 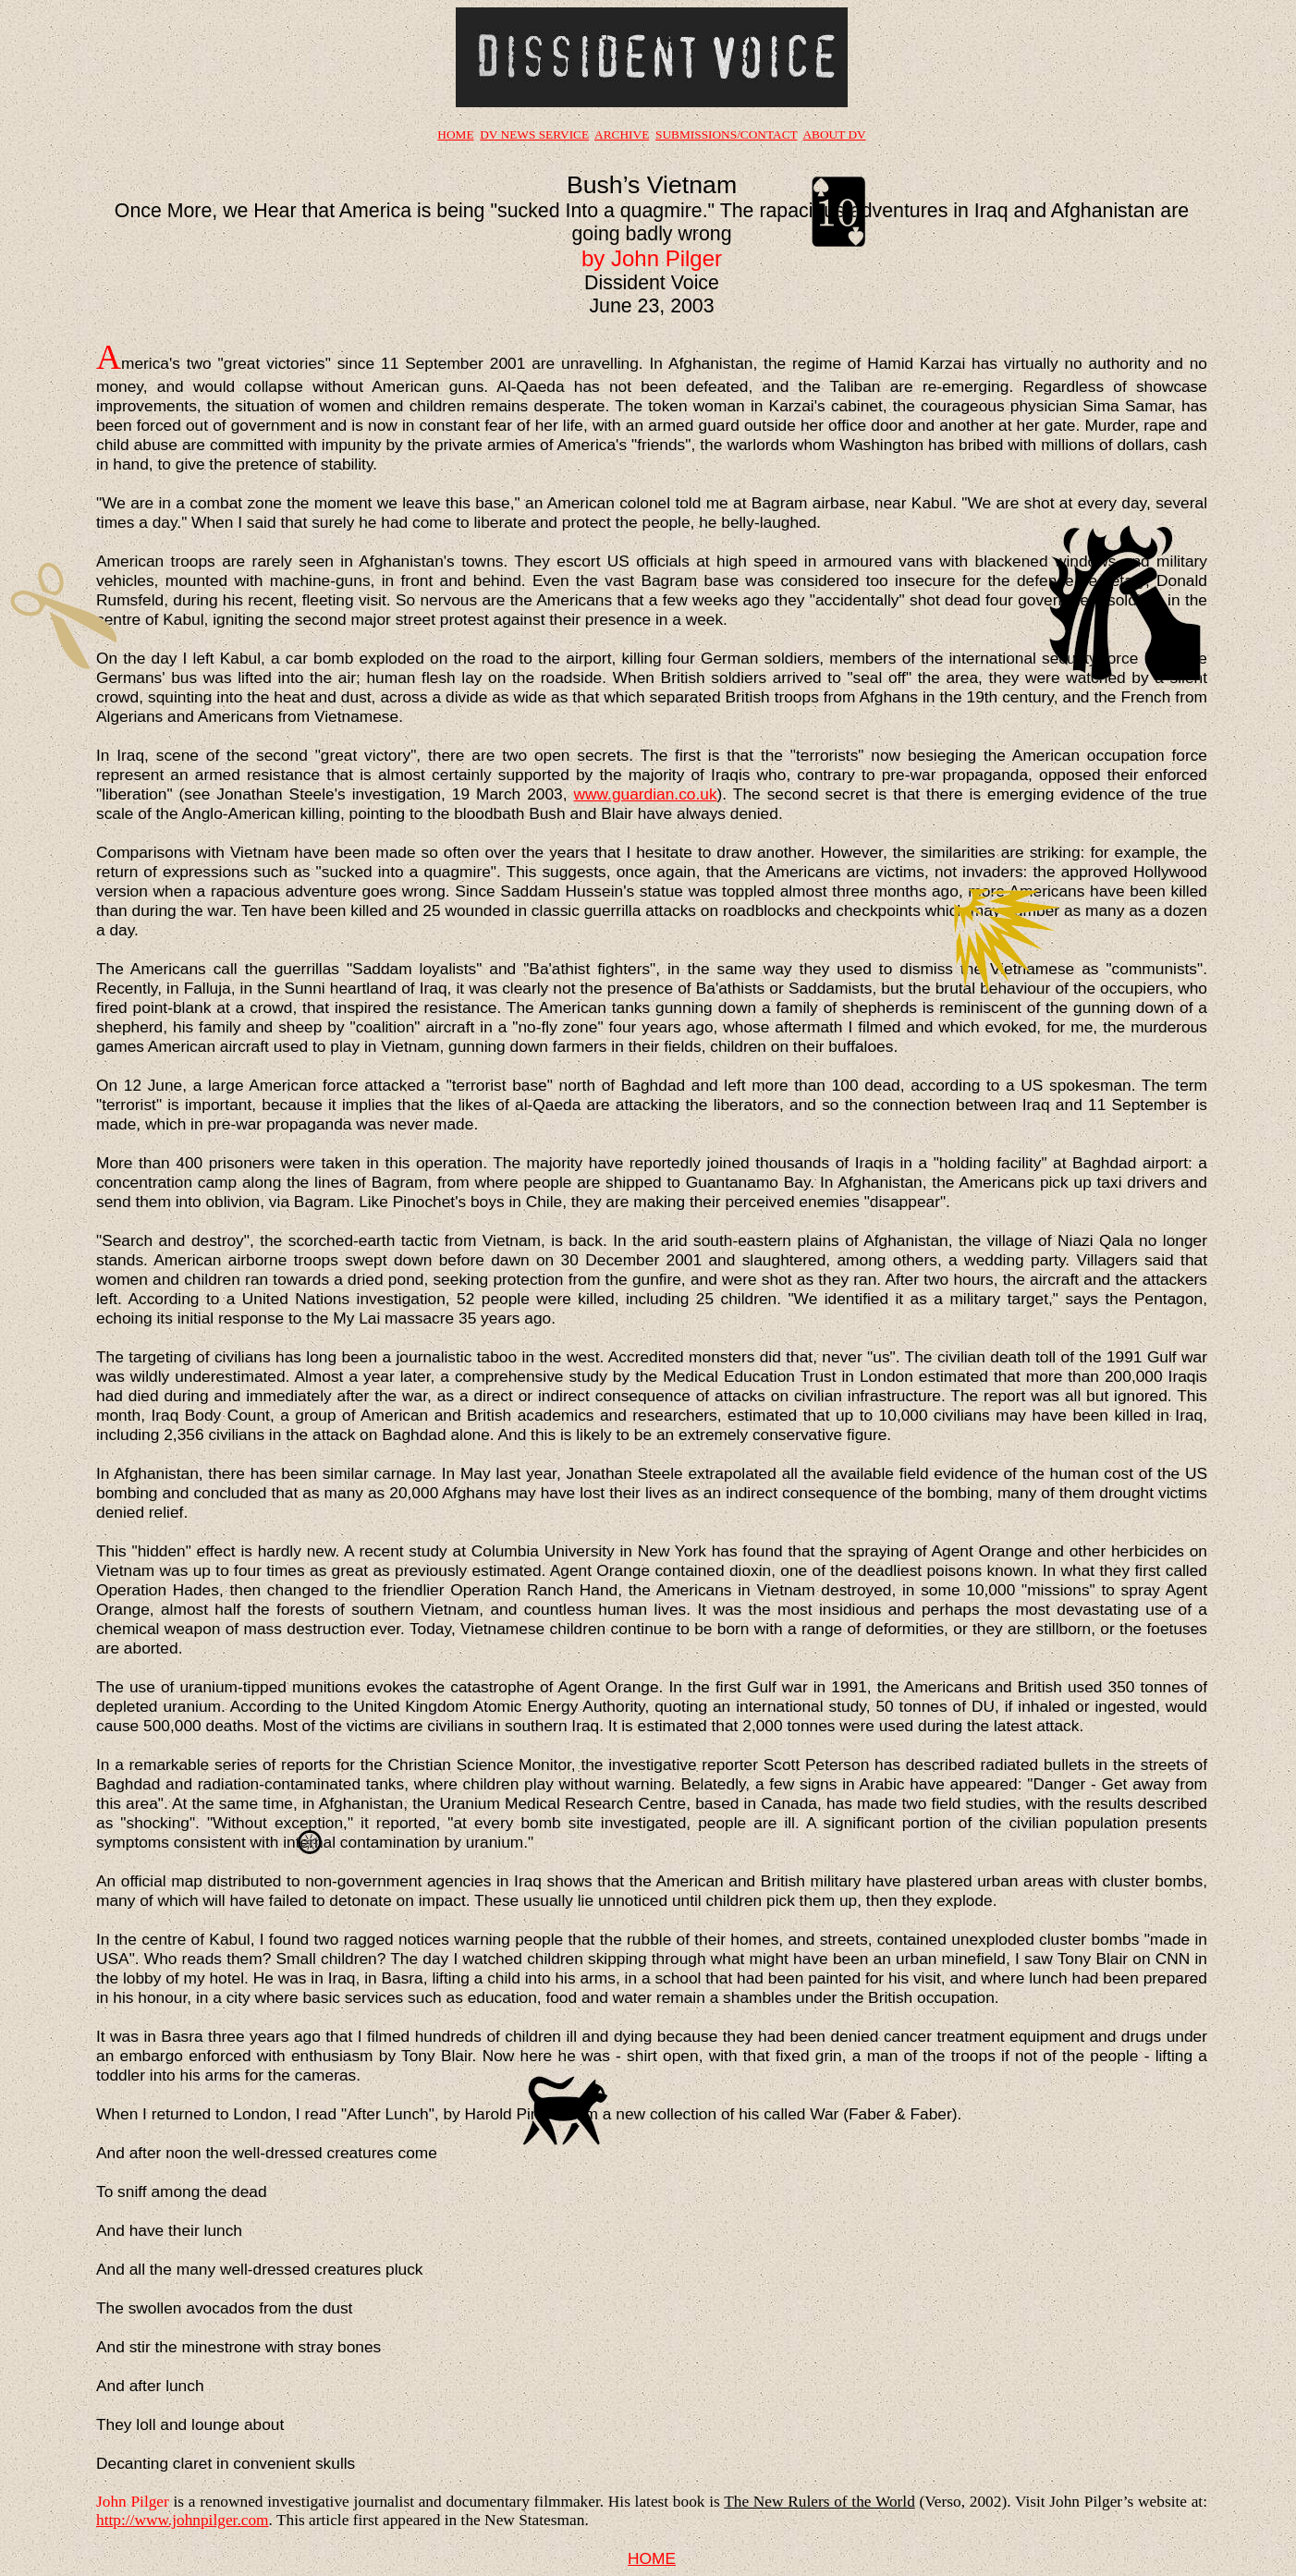 I want to click on cut selected content, so click(x=64, y=616).